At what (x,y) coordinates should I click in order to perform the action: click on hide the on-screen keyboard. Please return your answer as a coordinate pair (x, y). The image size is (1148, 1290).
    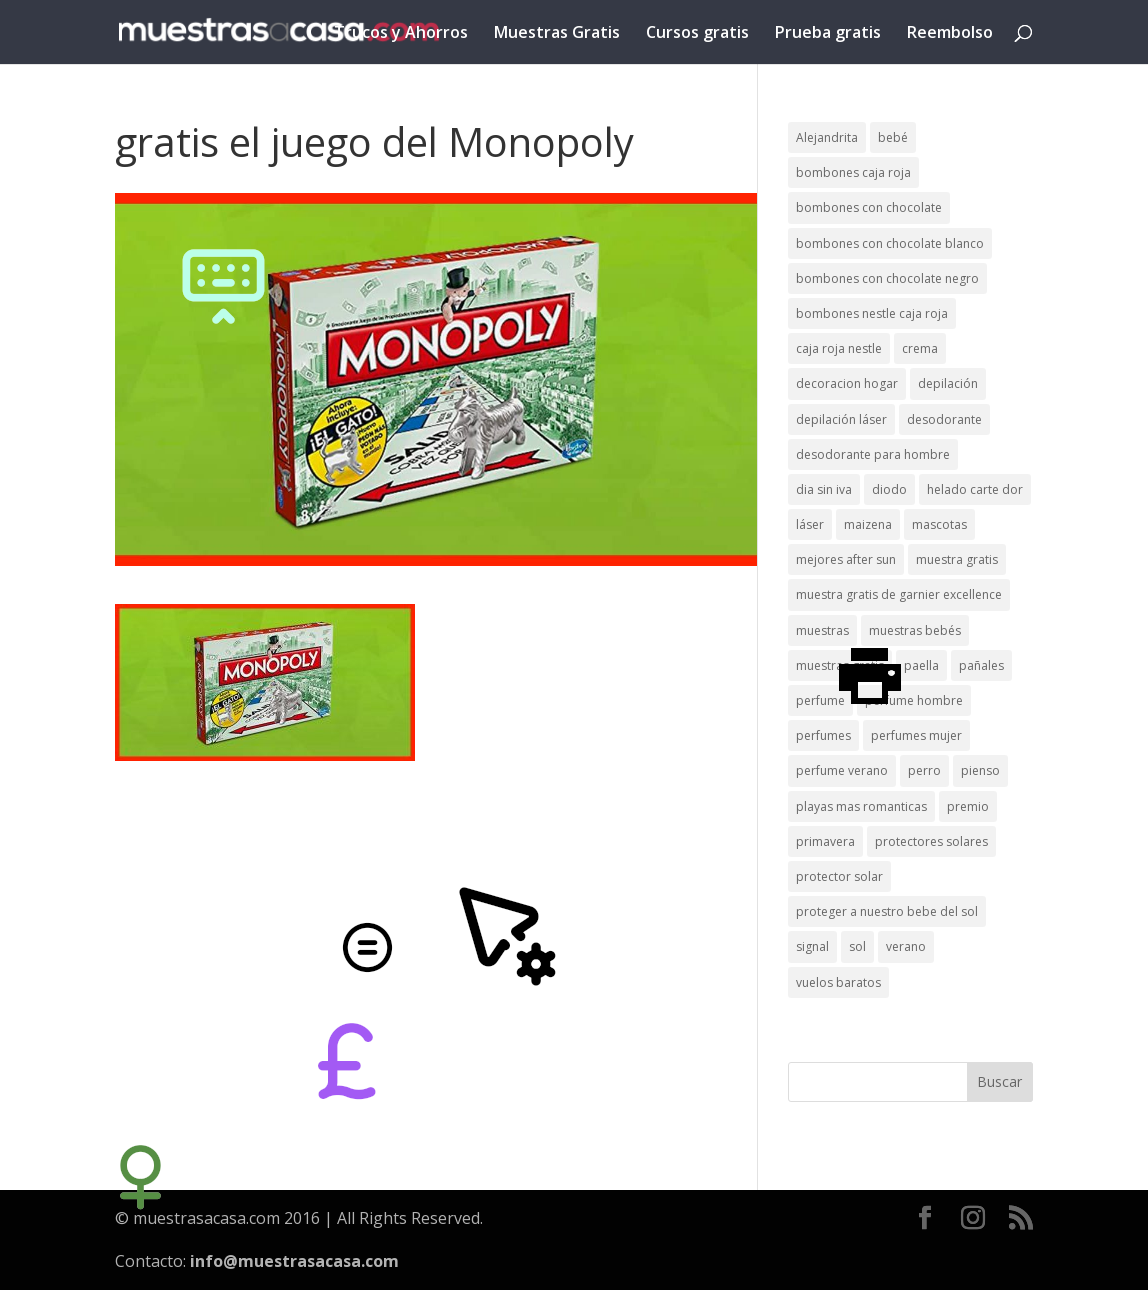
    Looking at the image, I should click on (223, 286).